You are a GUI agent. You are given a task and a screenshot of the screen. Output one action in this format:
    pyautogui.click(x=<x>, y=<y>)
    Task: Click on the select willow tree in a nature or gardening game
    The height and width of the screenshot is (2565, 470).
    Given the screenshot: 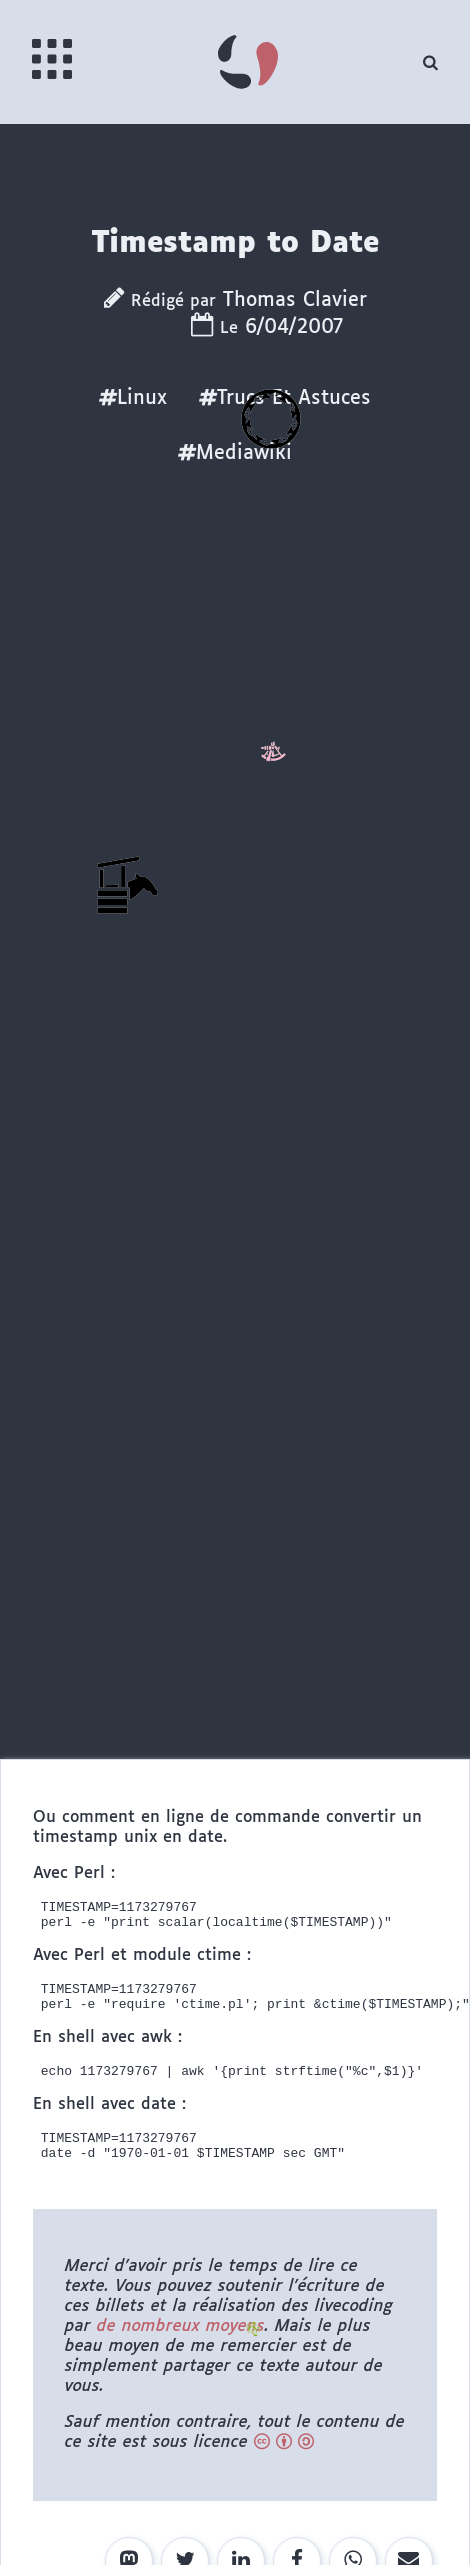 What is the action you would take?
    pyautogui.click(x=253, y=2329)
    